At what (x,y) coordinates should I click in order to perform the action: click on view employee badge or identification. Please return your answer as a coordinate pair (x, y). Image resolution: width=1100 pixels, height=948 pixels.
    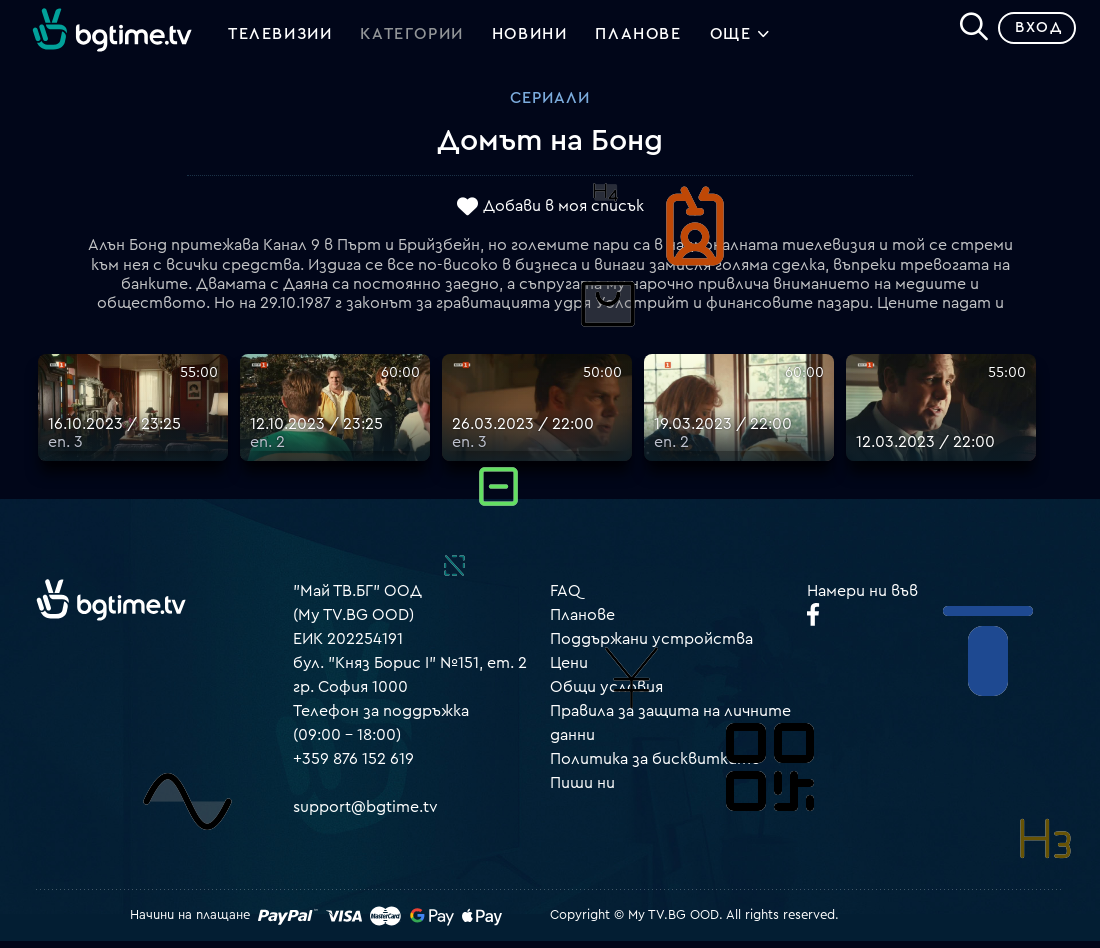
    Looking at the image, I should click on (695, 226).